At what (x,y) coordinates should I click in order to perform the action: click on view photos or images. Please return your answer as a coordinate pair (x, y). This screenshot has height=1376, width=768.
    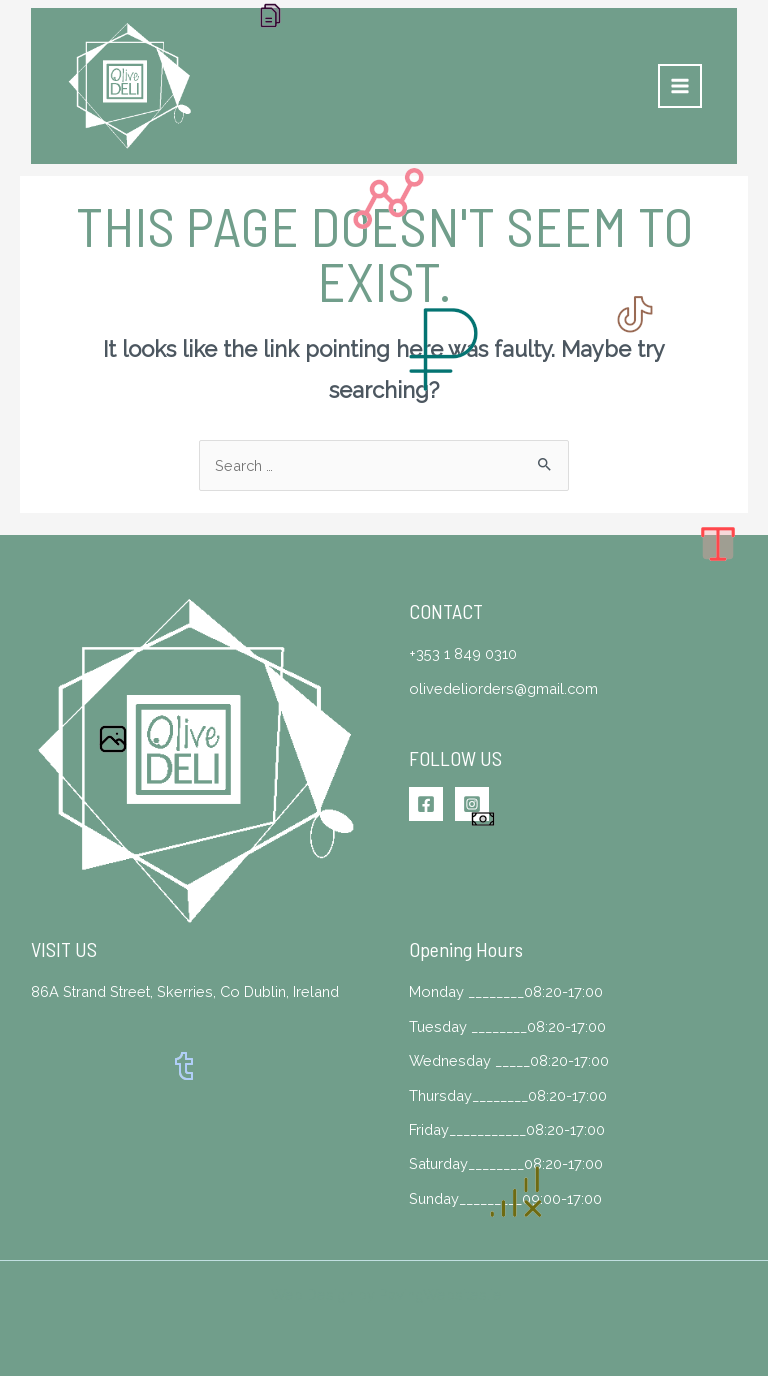
    Looking at the image, I should click on (113, 739).